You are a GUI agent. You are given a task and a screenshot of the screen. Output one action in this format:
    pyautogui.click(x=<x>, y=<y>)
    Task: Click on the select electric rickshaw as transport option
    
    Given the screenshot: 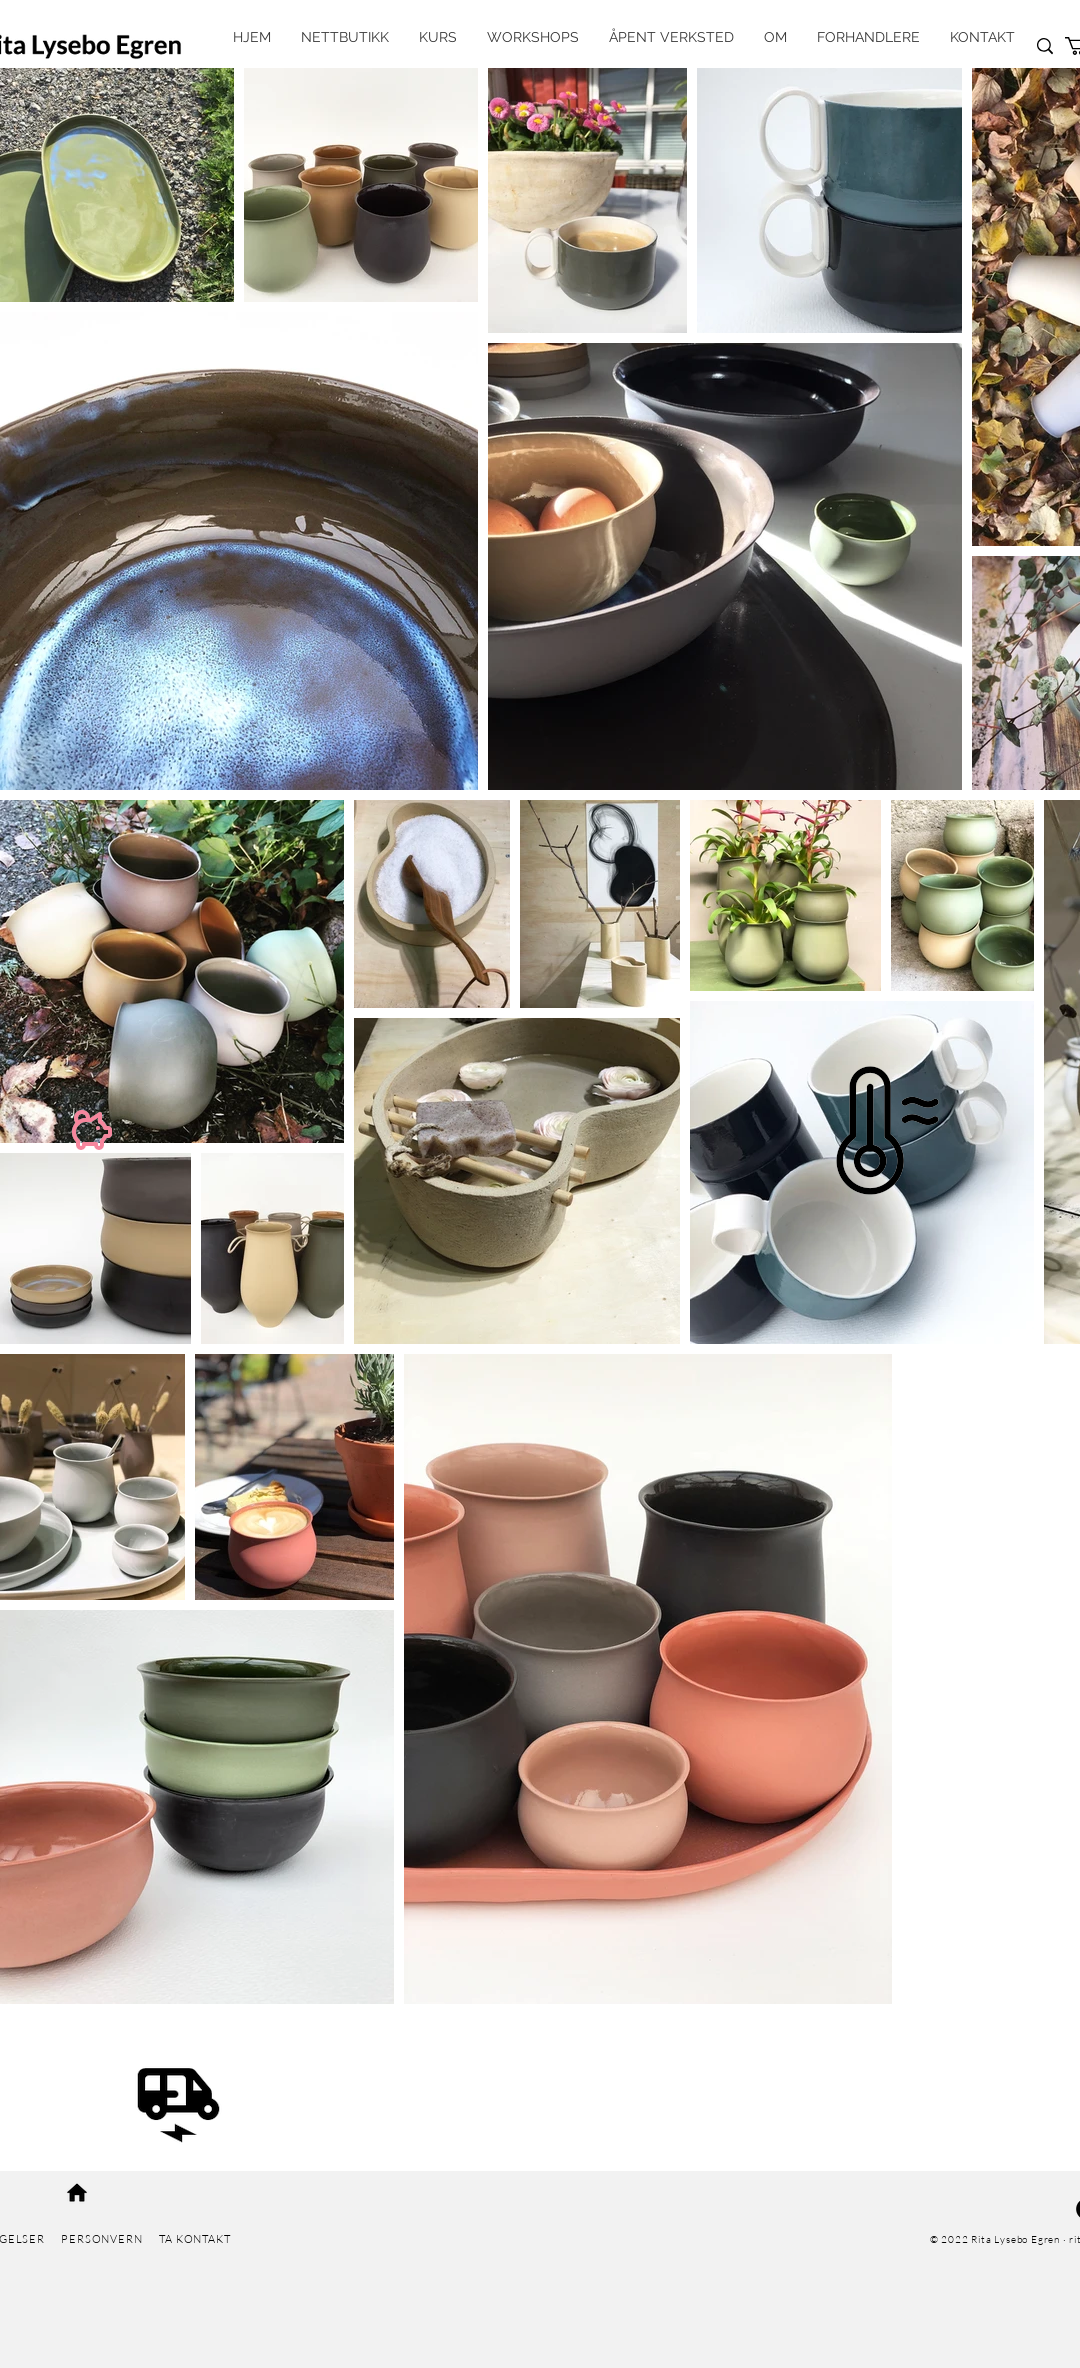 What is the action you would take?
    pyautogui.click(x=178, y=2101)
    